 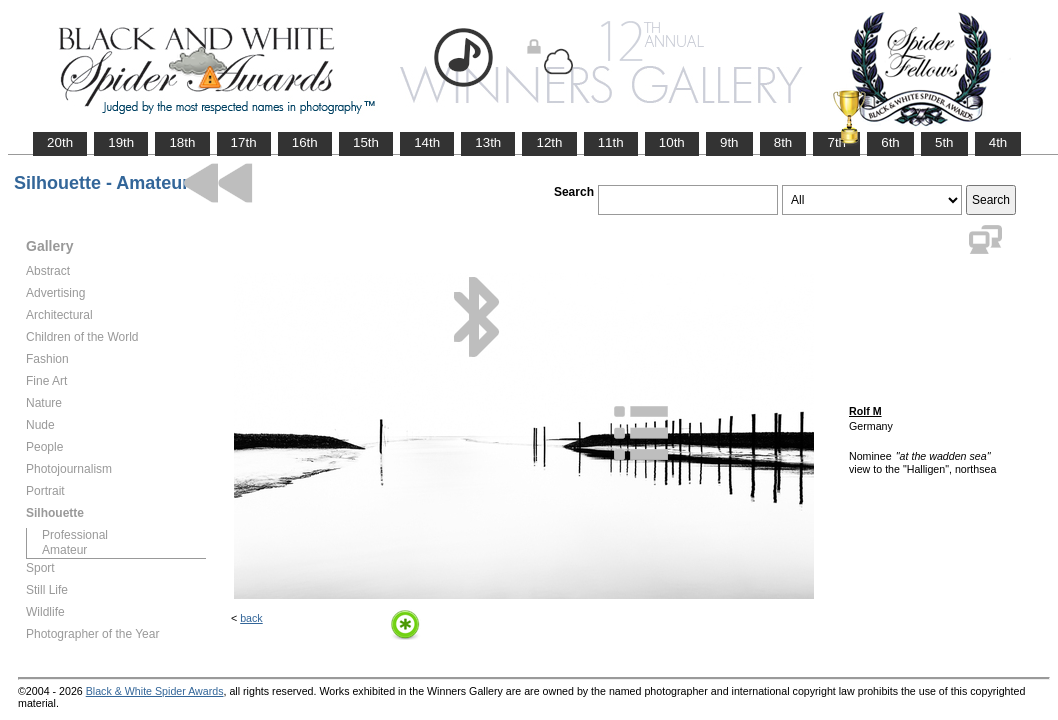 I want to click on view network workgroup computers, so click(x=985, y=239).